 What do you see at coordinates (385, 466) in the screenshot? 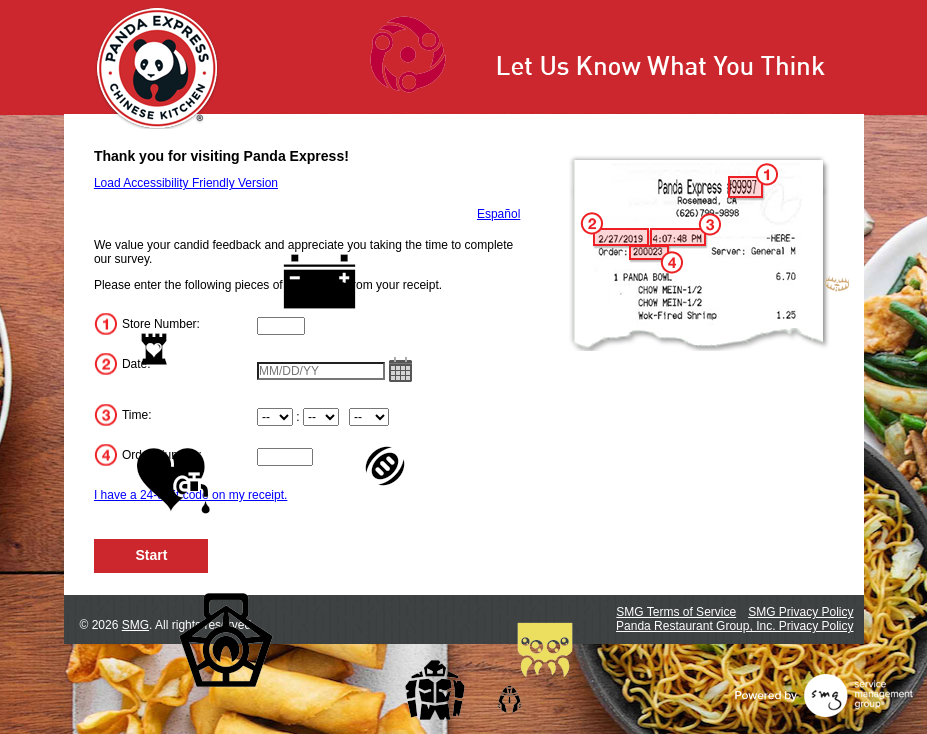
I see `abstract logo or brand identity element` at bounding box center [385, 466].